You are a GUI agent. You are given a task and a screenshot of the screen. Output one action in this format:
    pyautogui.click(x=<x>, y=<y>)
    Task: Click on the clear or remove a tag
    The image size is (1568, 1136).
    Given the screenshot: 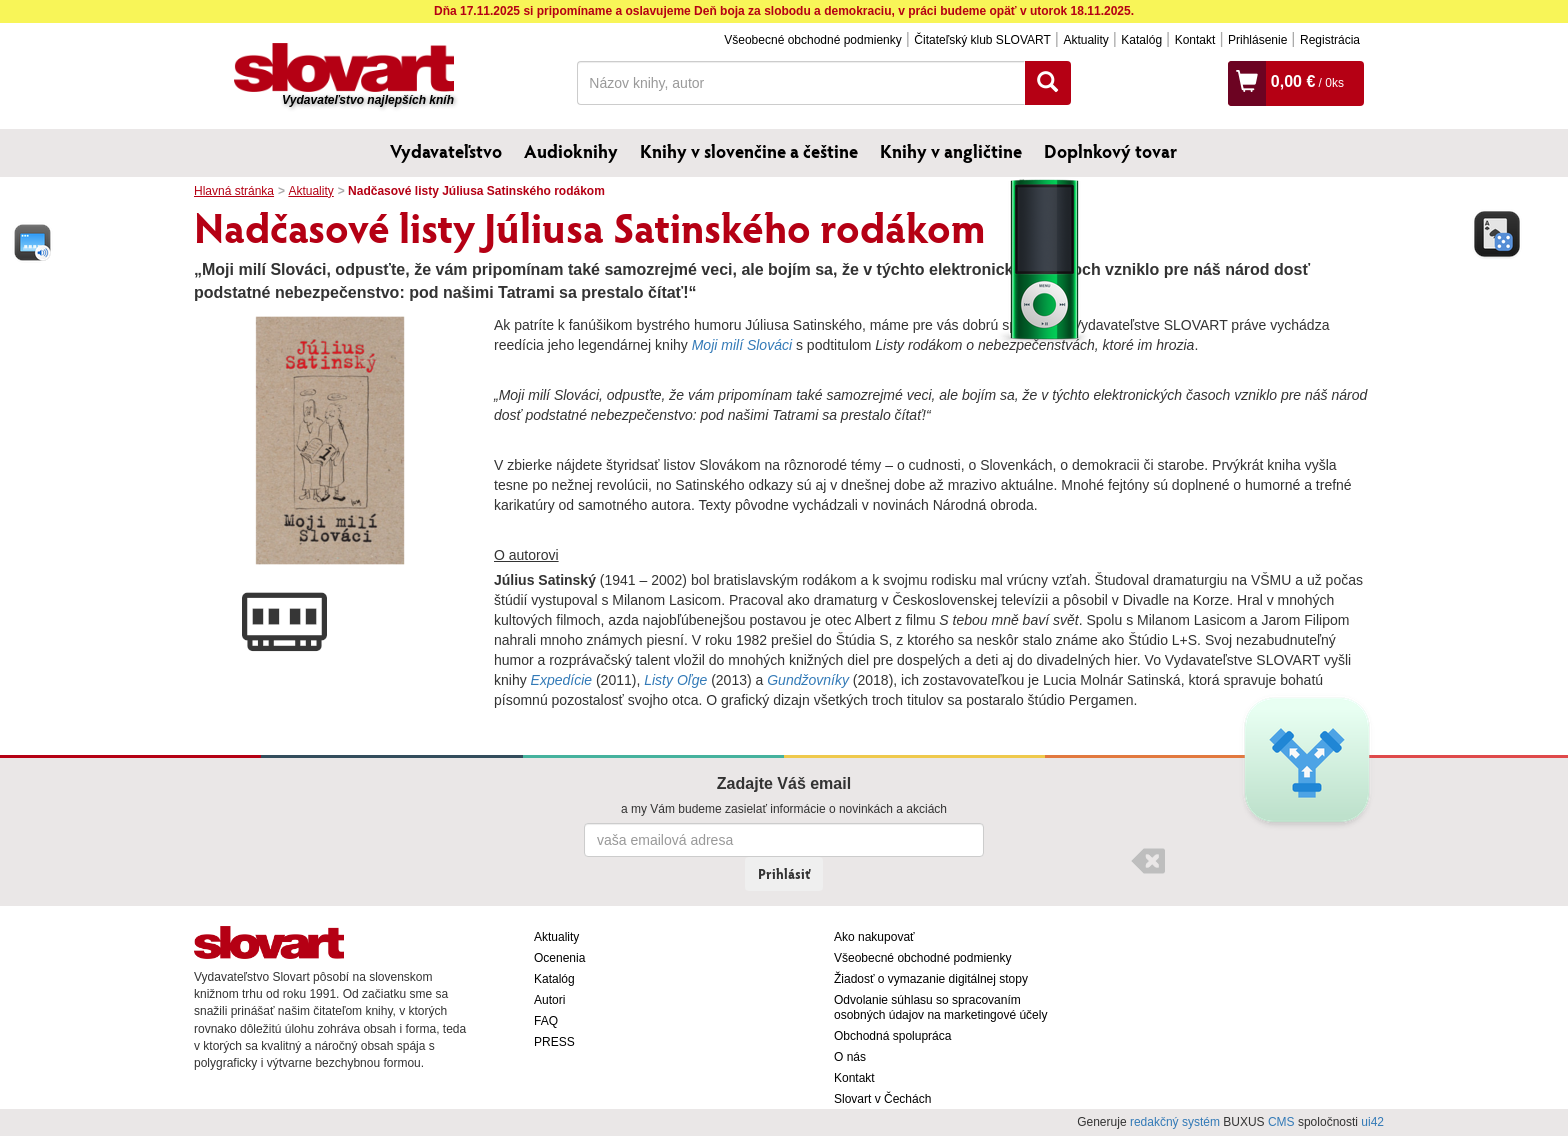 What is the action you would take?
    pyautogui.click(x=1148, y=861)
    